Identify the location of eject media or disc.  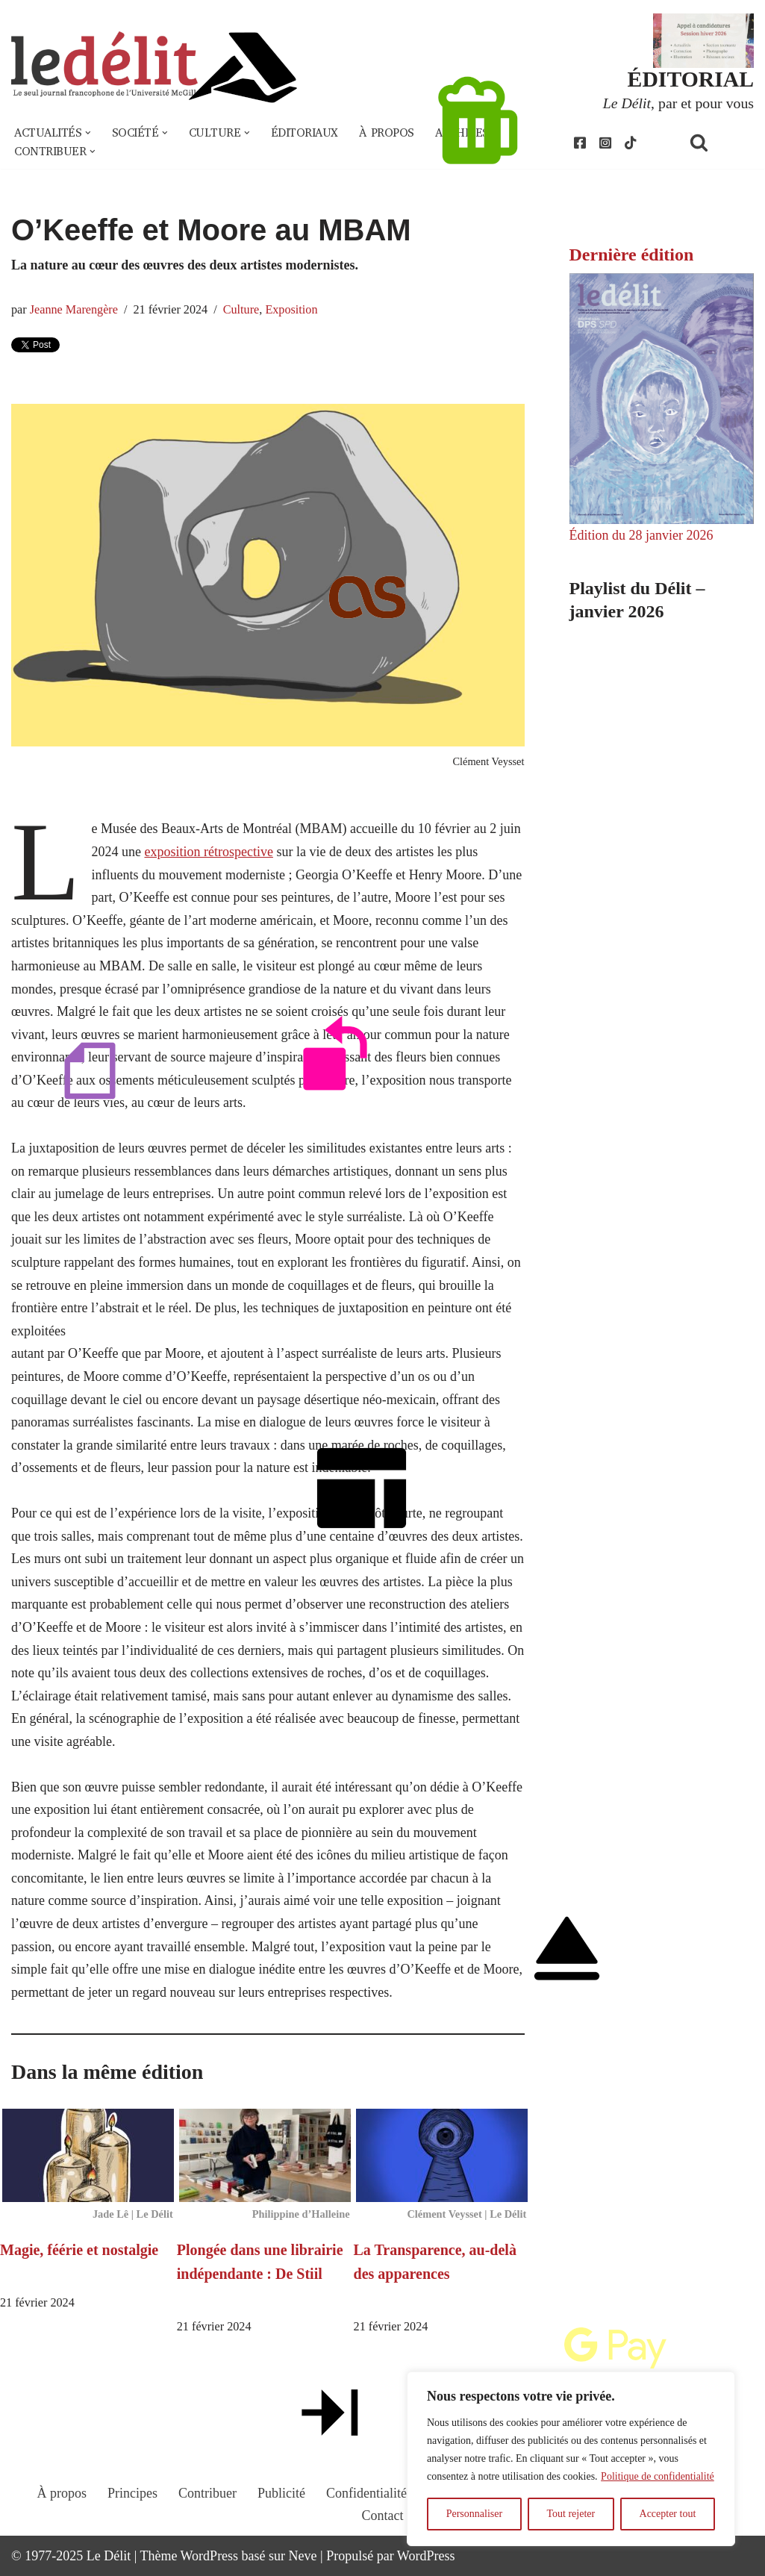
(566, 1951).